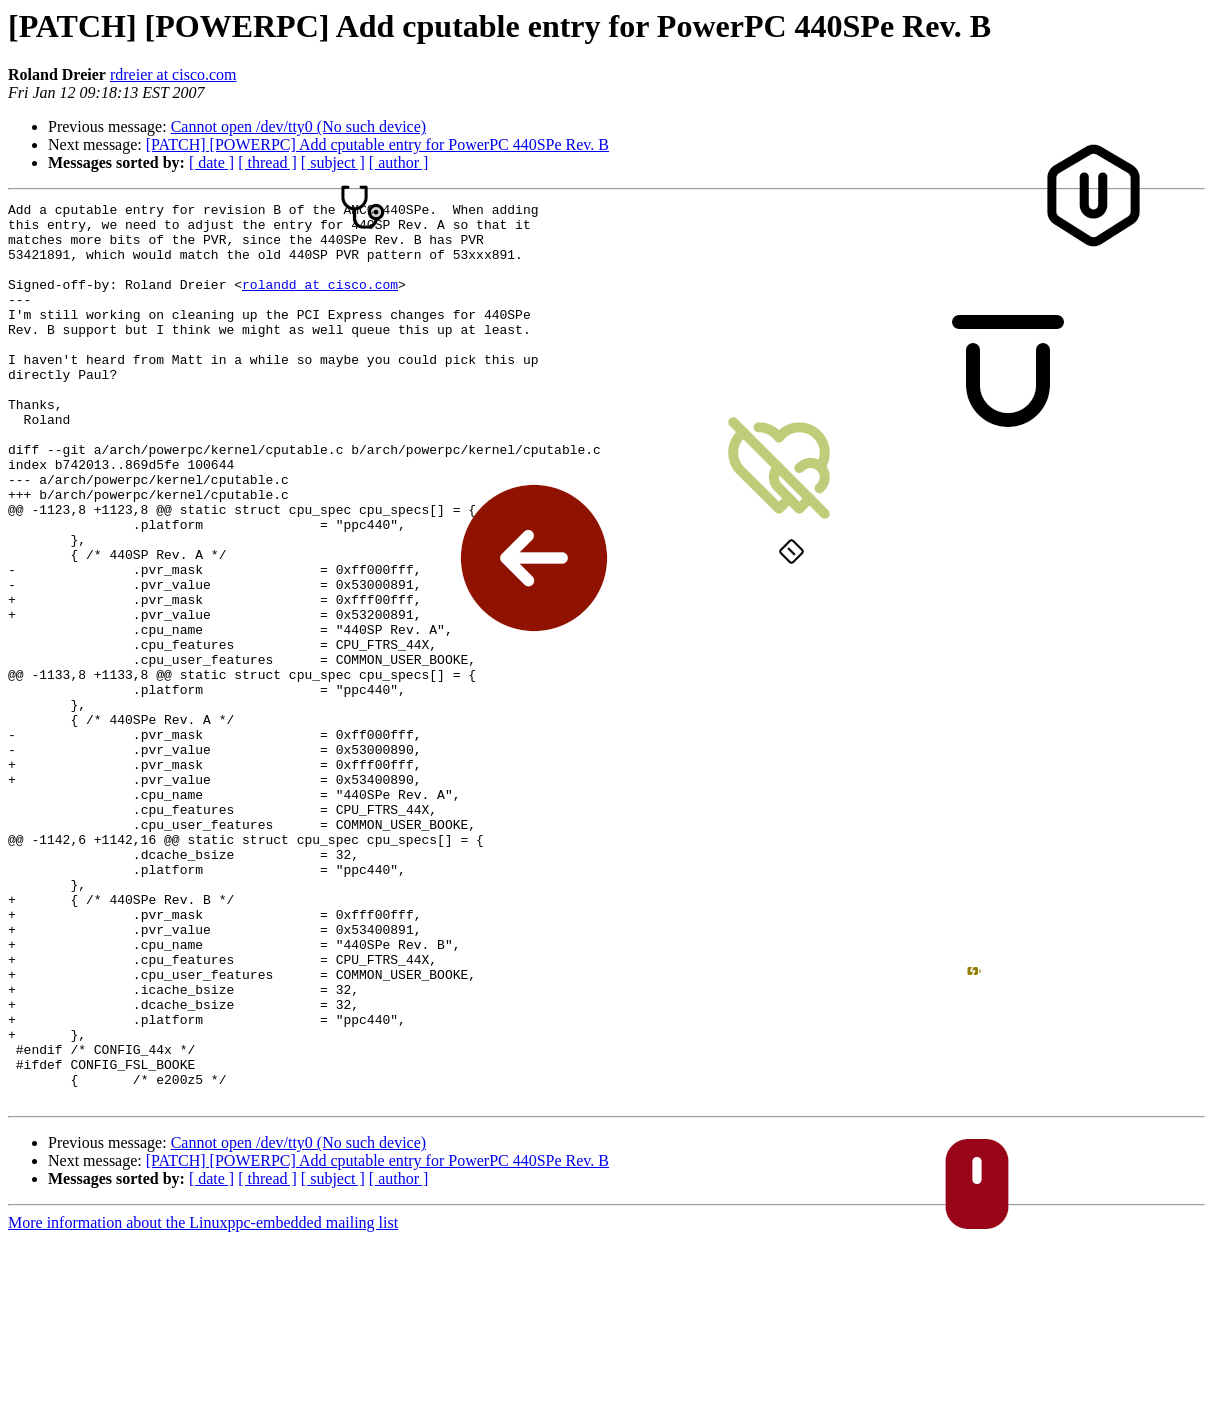 This screenshot has width=1213, height=1420. Describe the element at coordinates (791, 551) in the screenshot. I see `indicates a blocked or forbidden action` at that location.